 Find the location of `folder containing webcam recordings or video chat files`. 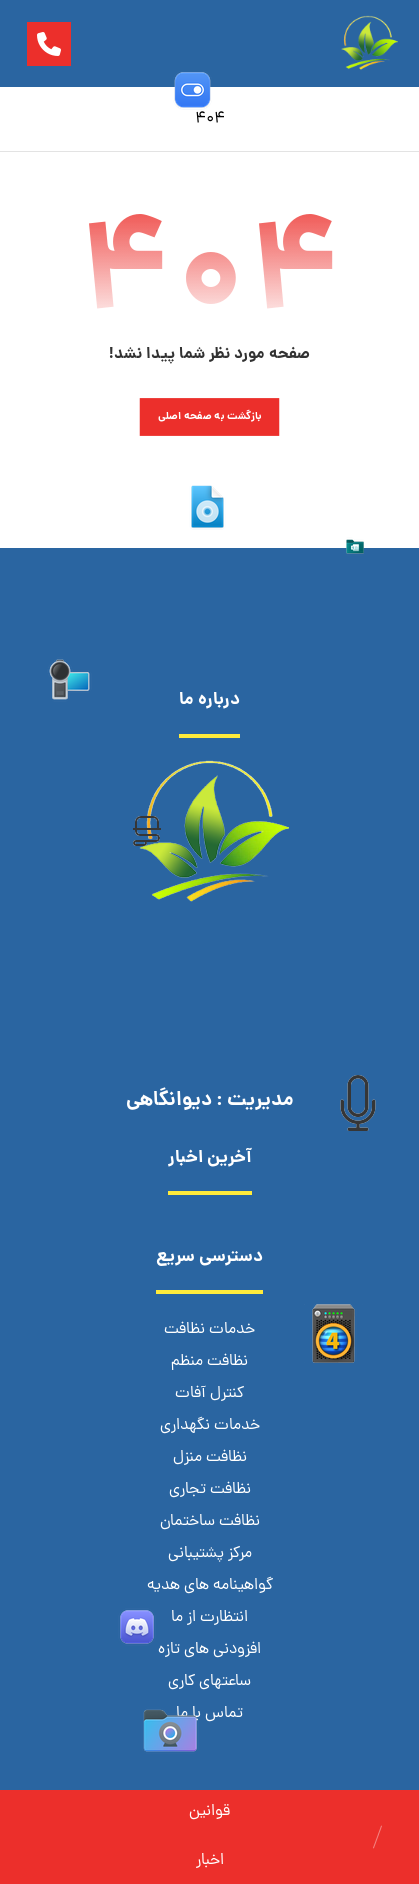

folder containing webcam recordings or video chat files is located at coordinates (170, 1732).